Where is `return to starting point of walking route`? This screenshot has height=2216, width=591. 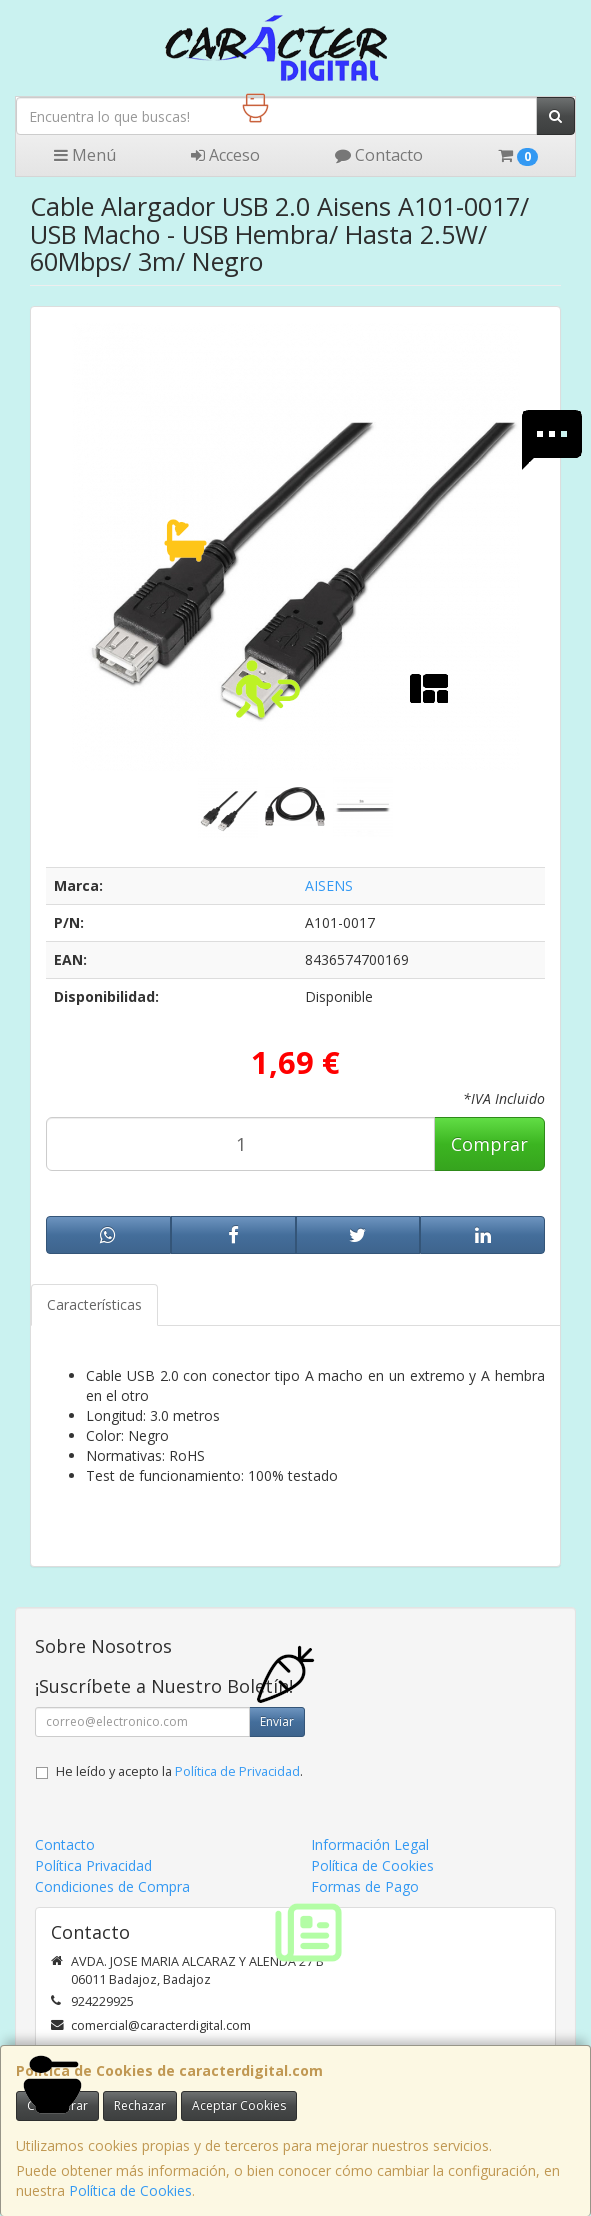
return to starting point of walking route is located at coordinates (268, 689).